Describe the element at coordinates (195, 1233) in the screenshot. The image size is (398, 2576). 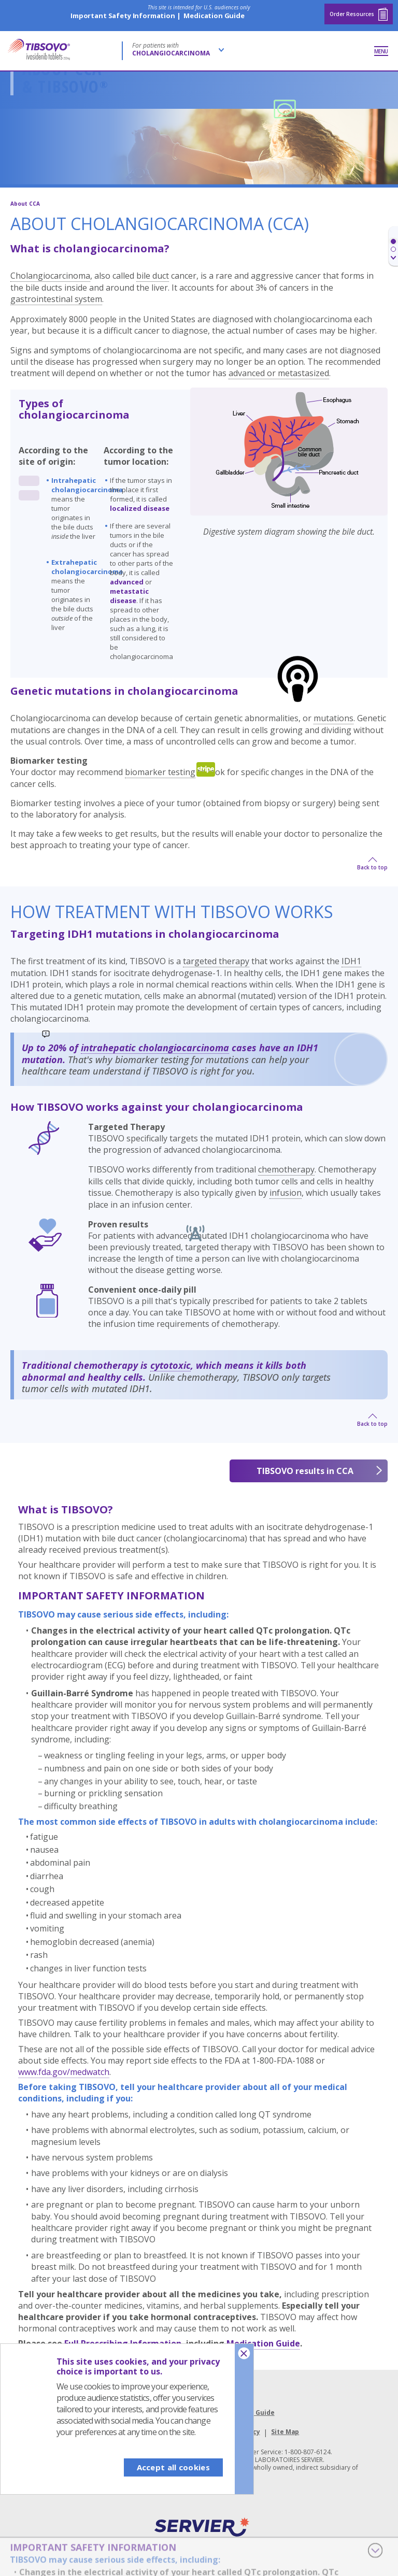
I see `indicates cellular network or mobile signal status` at that location.